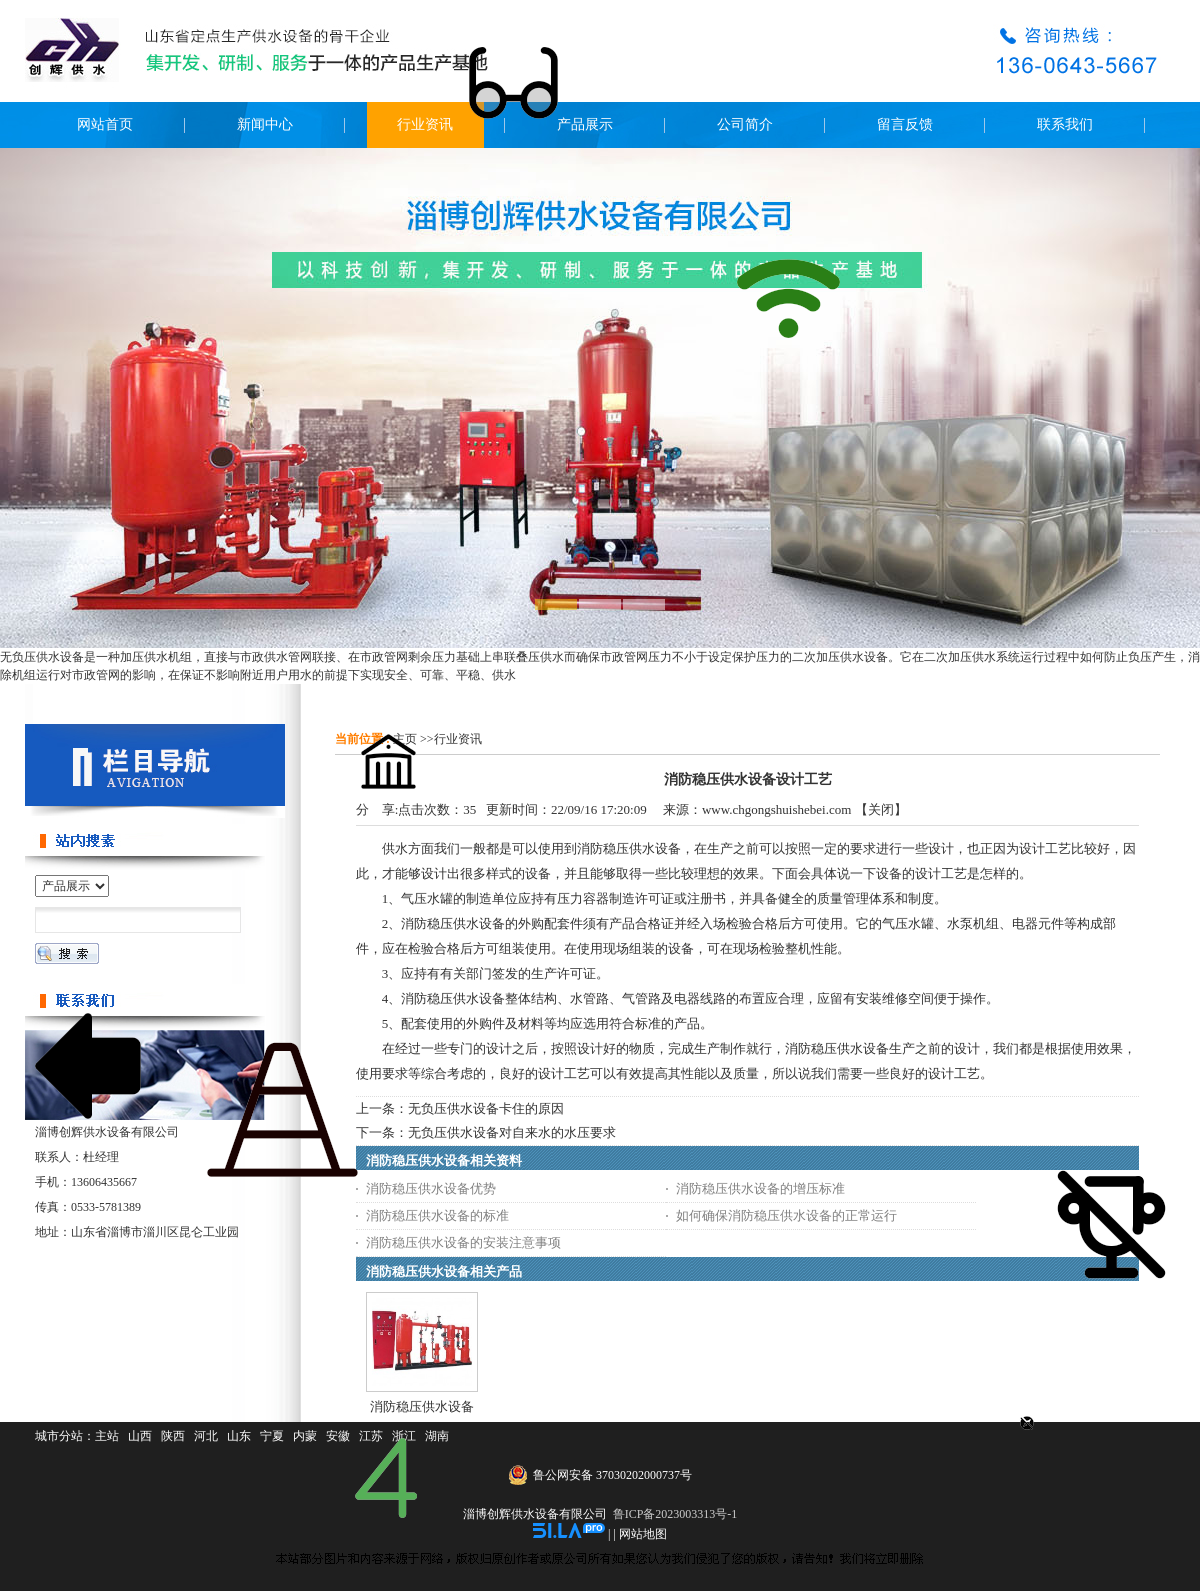  Describe the element at coordinates (513, 84) in the screenshot. I see `enable reading mode or accessibility features` at that location.